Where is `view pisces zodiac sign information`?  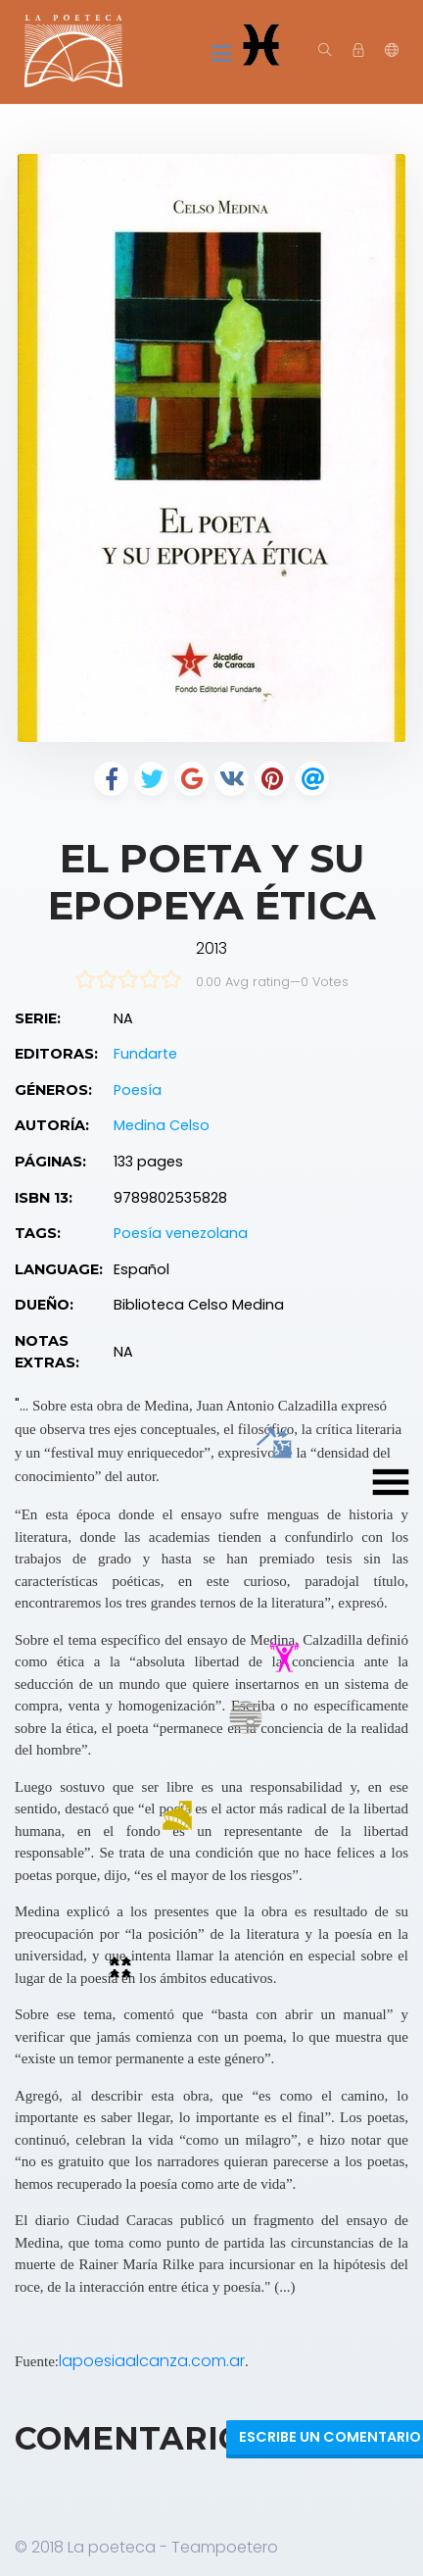 view pisces zodiac sign information is located at coordinates (261, 45).